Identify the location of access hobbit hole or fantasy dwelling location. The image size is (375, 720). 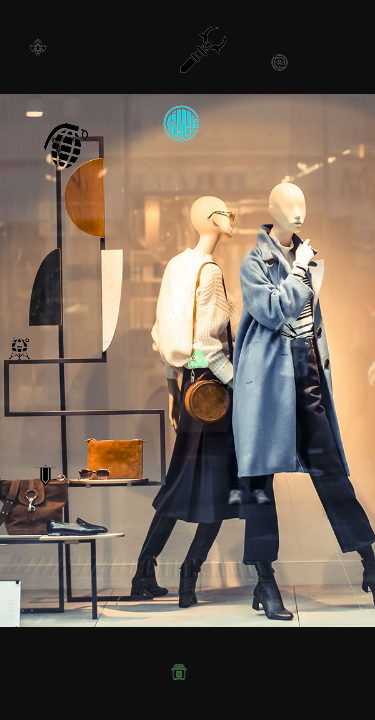
(181, 123).